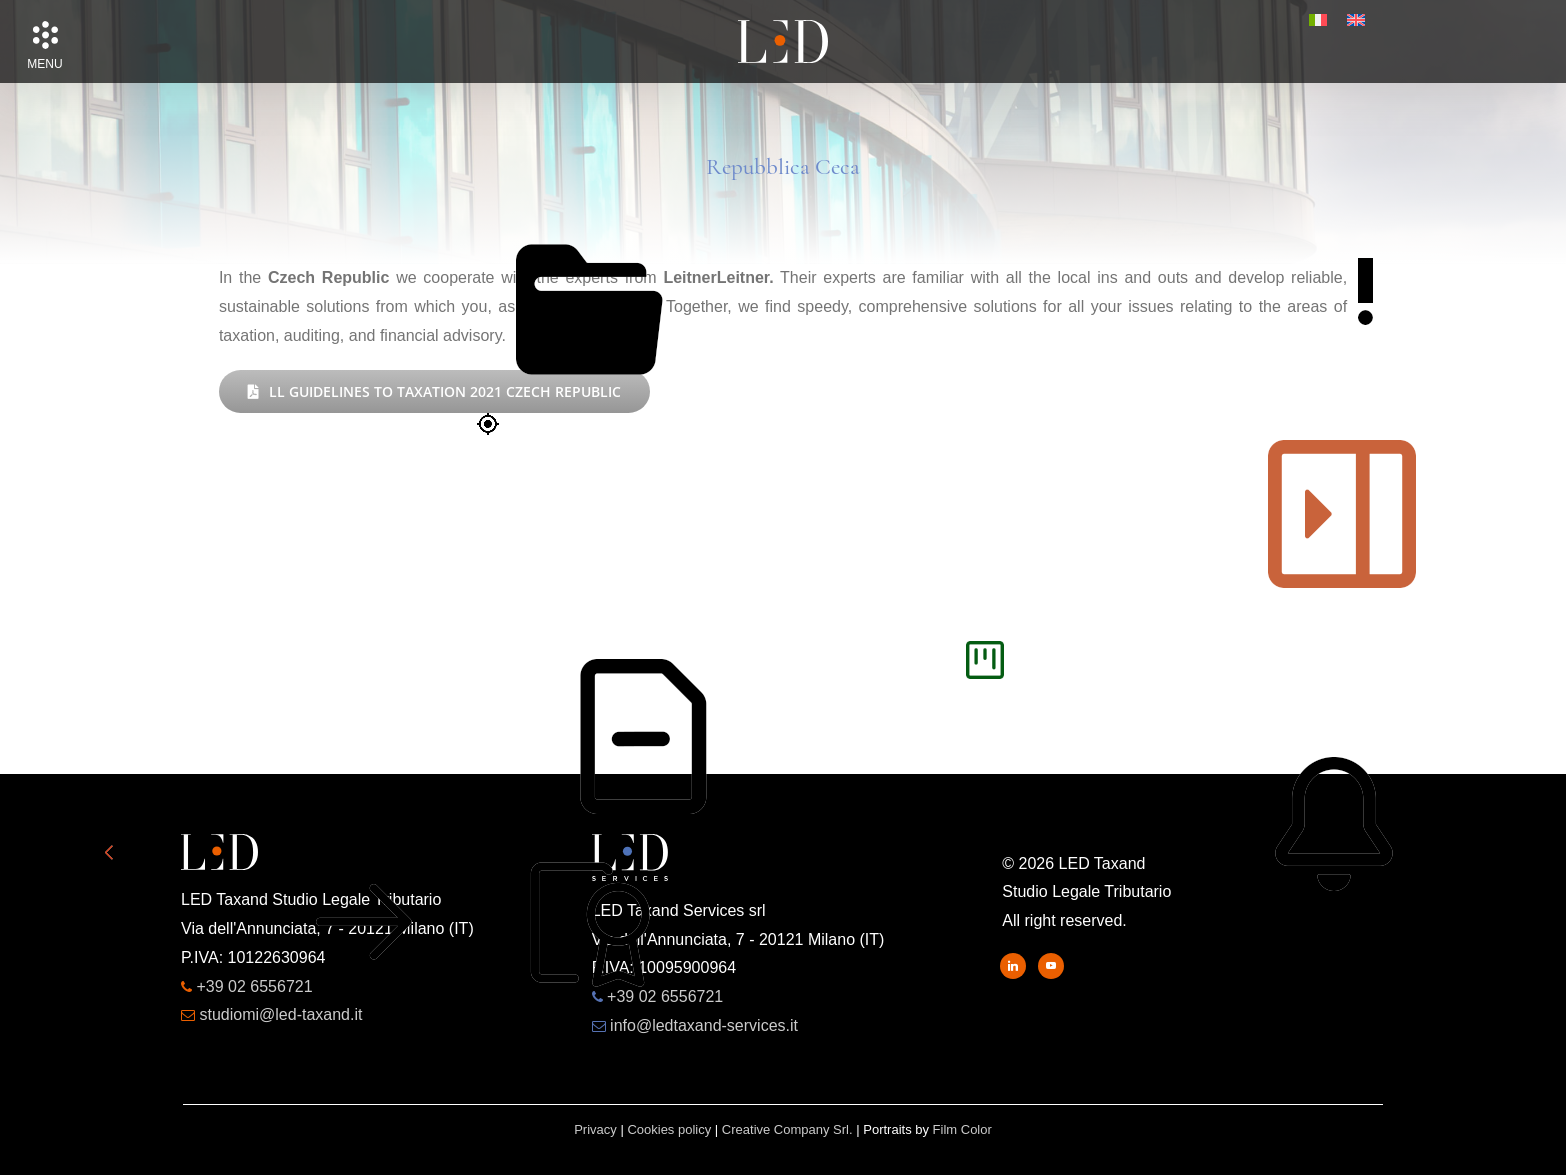 The width and height of the screenshot is (1566, 1175). I want to click on indicates a file has been removed or deleted, so click(638, 736).